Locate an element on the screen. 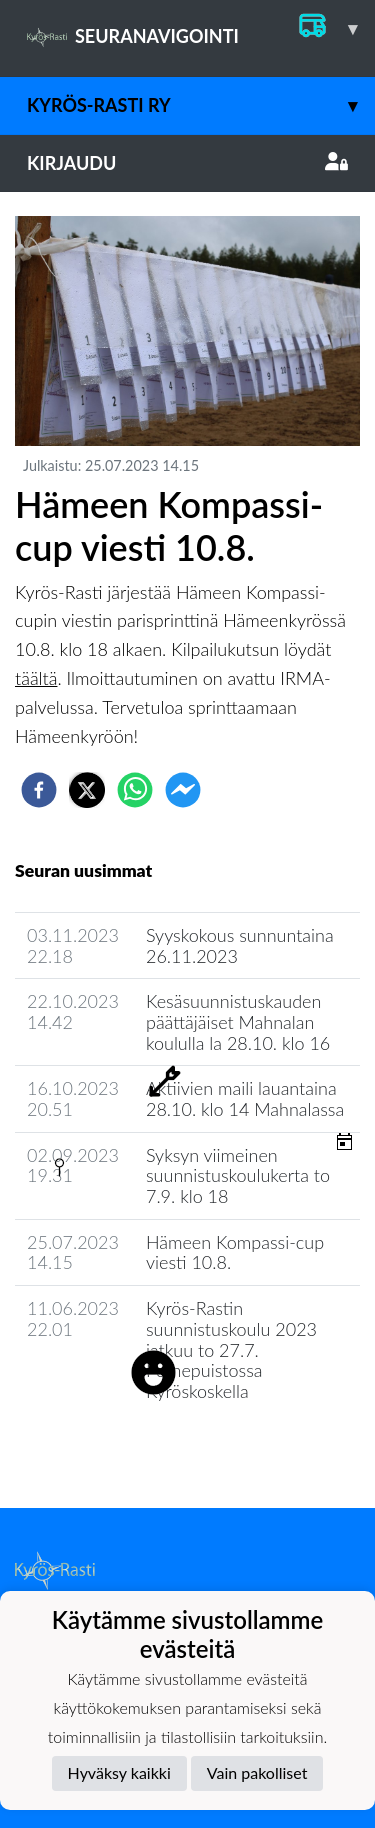 This screenshot has height=1828, width=375. rate your experience positively is located at coordinates (153, 1372).